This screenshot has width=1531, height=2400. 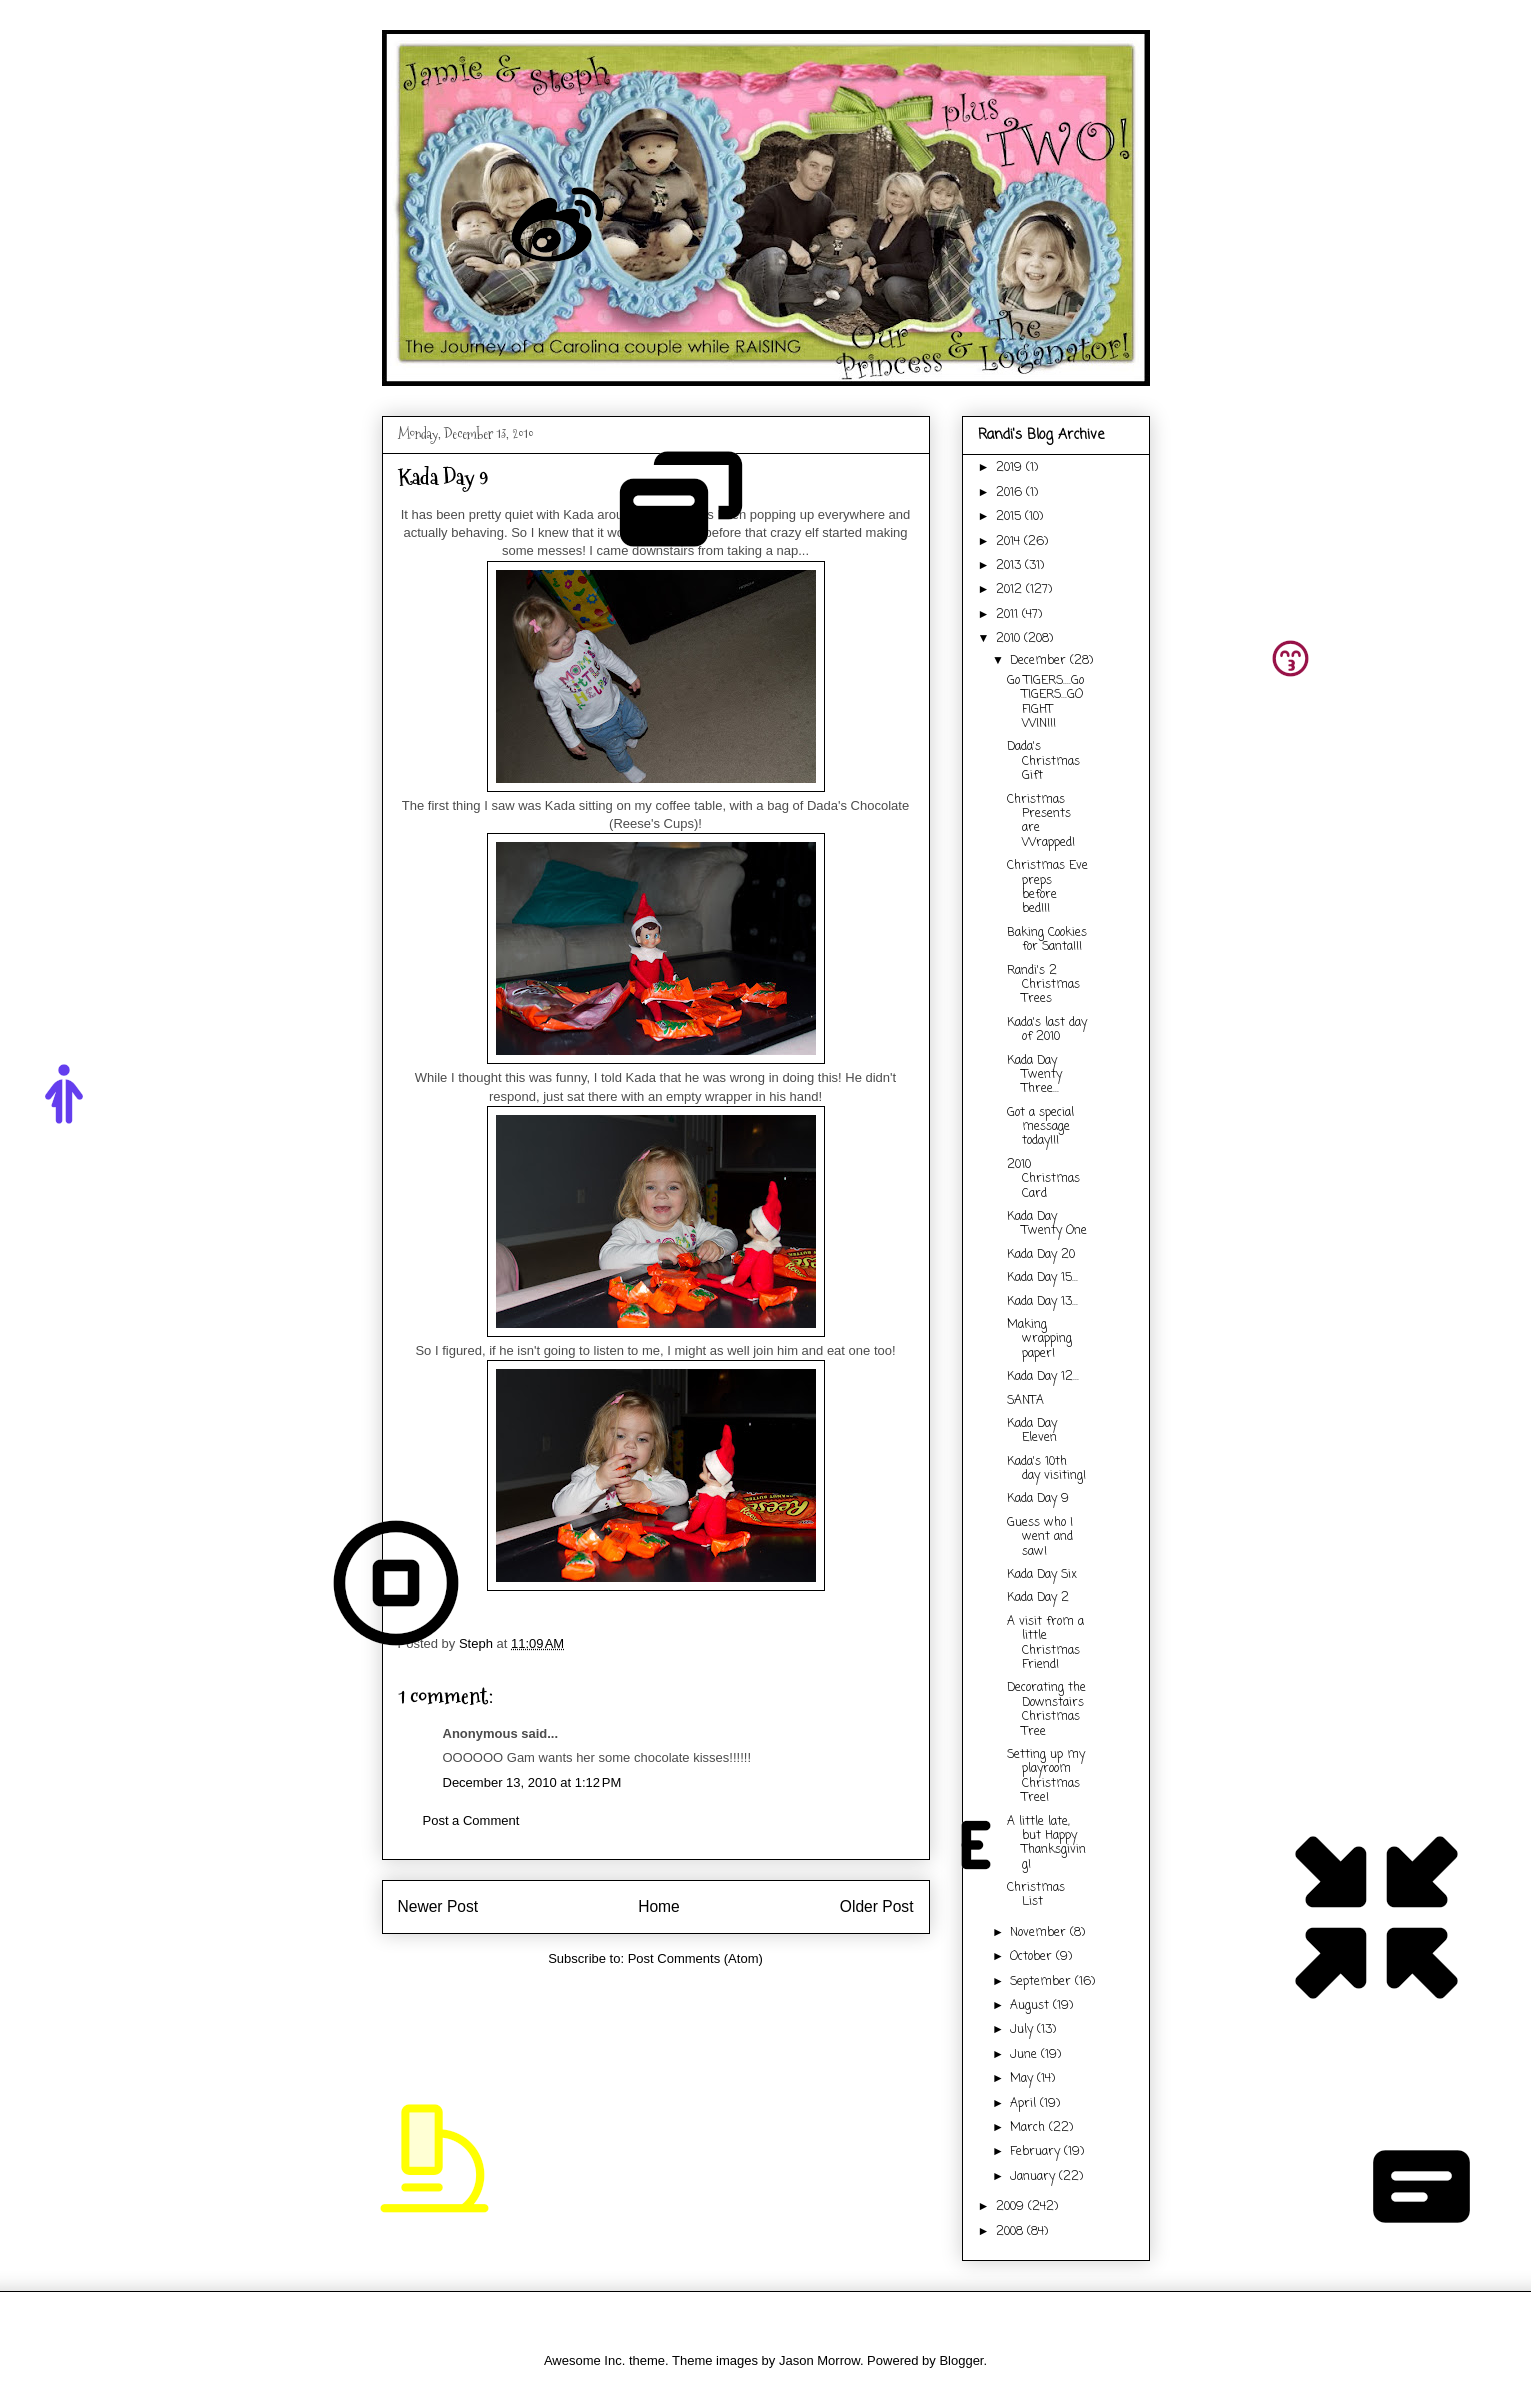 What do you see at coordinates (557, 227) in the screenshot?
I see `open weibo app` at bounding box center [557, 227].